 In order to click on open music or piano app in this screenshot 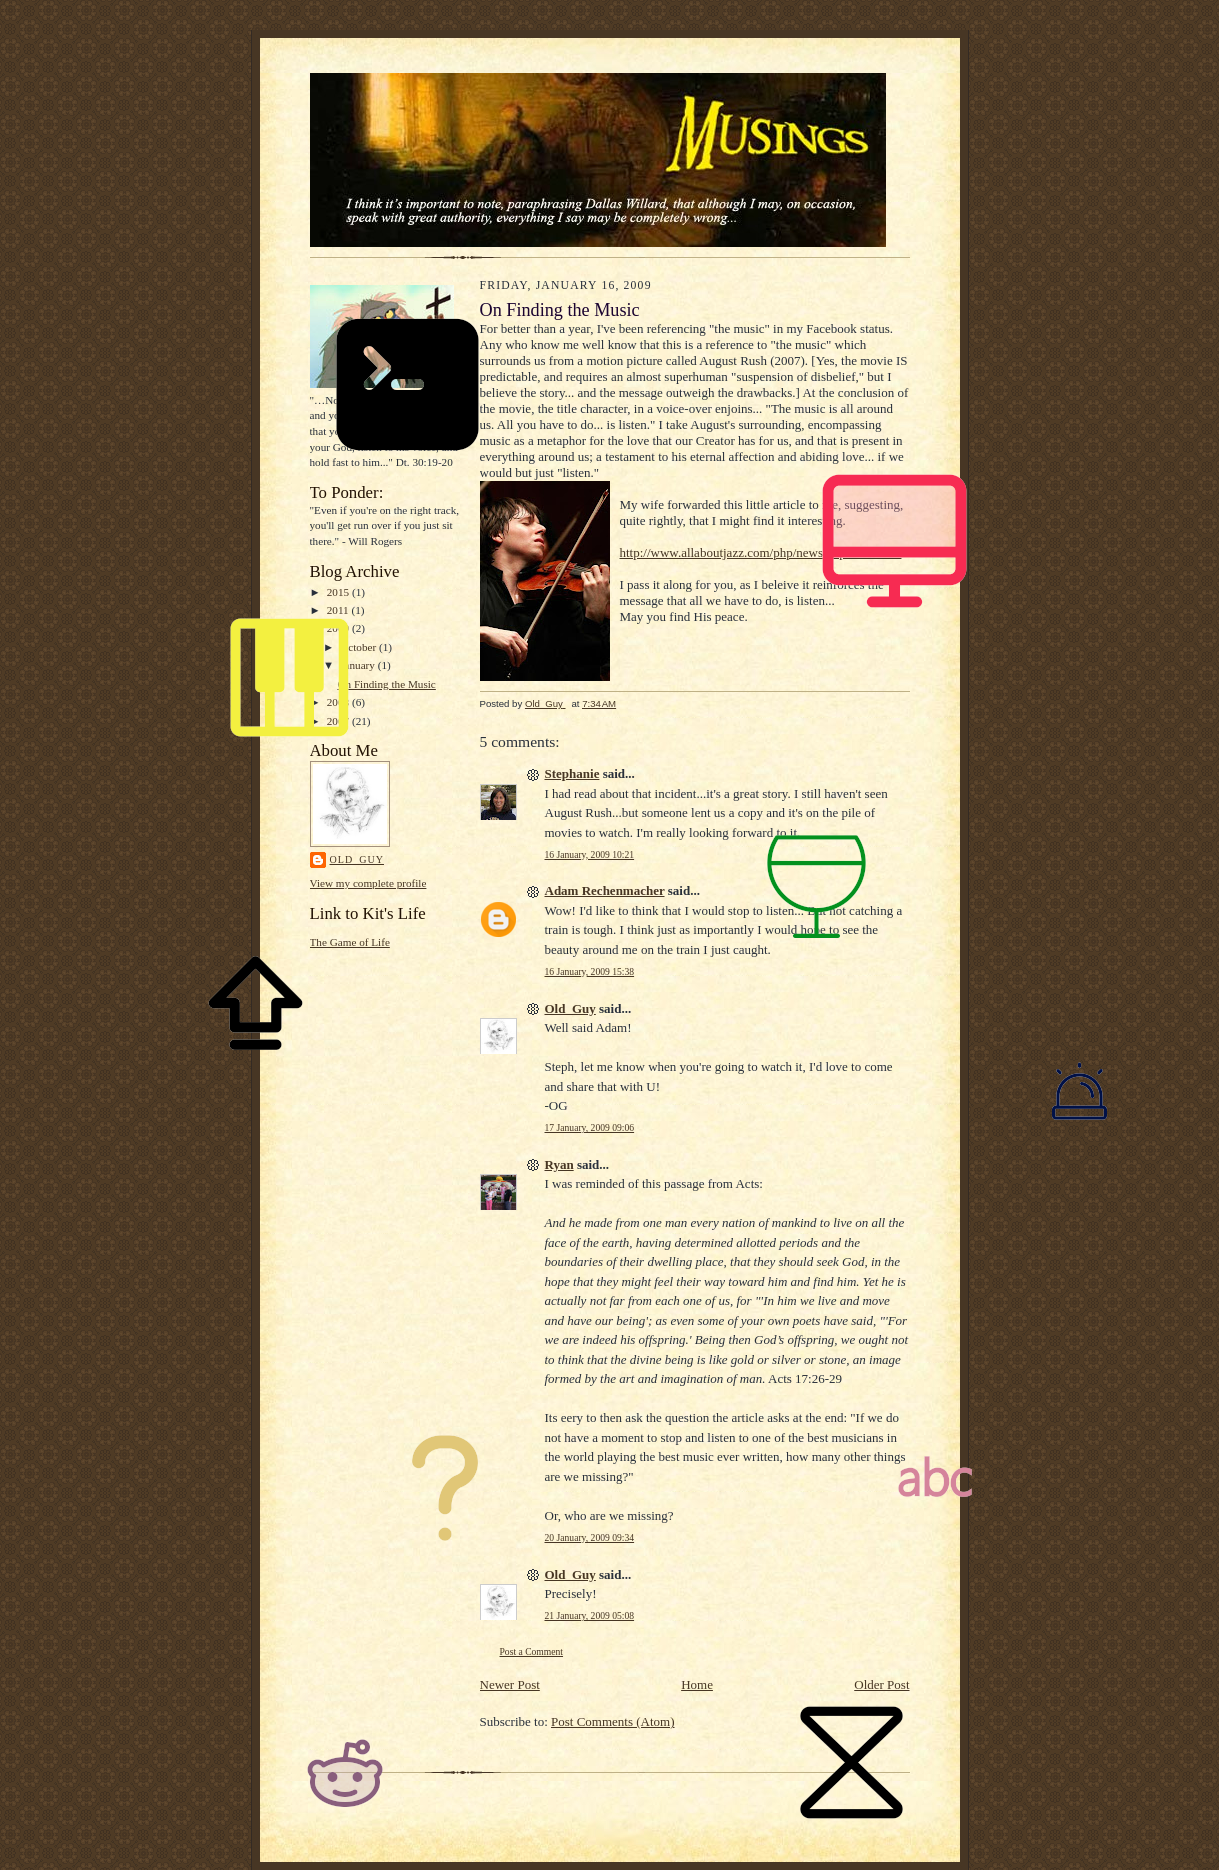, I will do `click(289, 677)`.